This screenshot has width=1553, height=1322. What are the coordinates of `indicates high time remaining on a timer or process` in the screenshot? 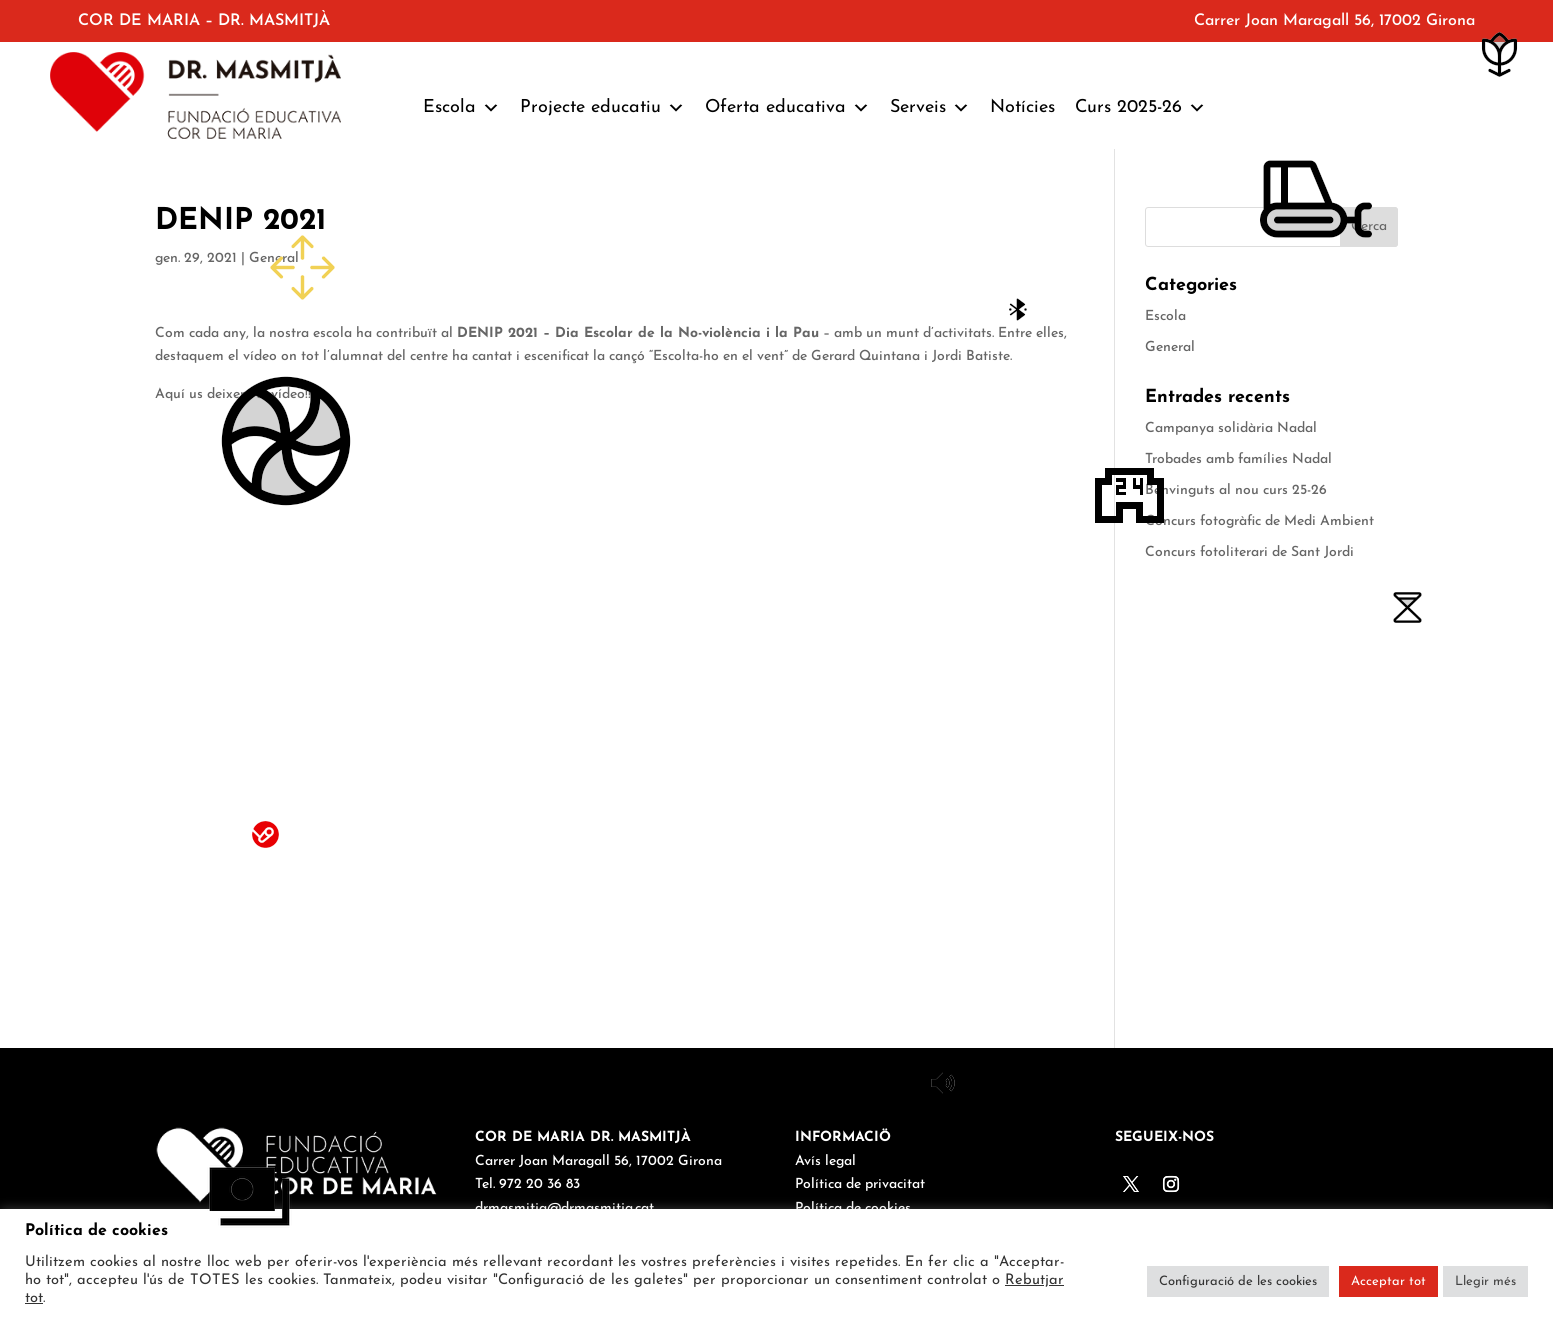 It's located at (1407, 607).